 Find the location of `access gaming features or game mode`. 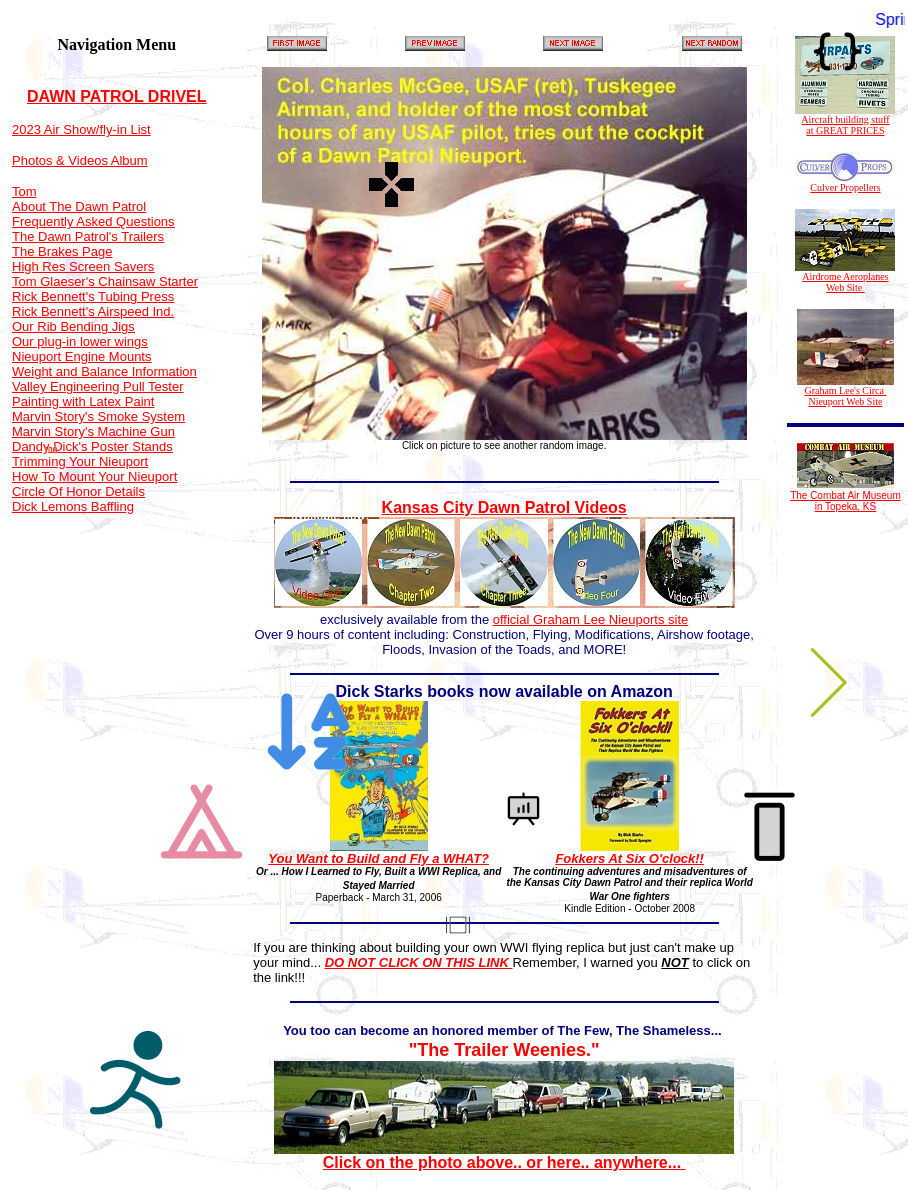

access gaming features or game mode is located at coordinates (391, 184).